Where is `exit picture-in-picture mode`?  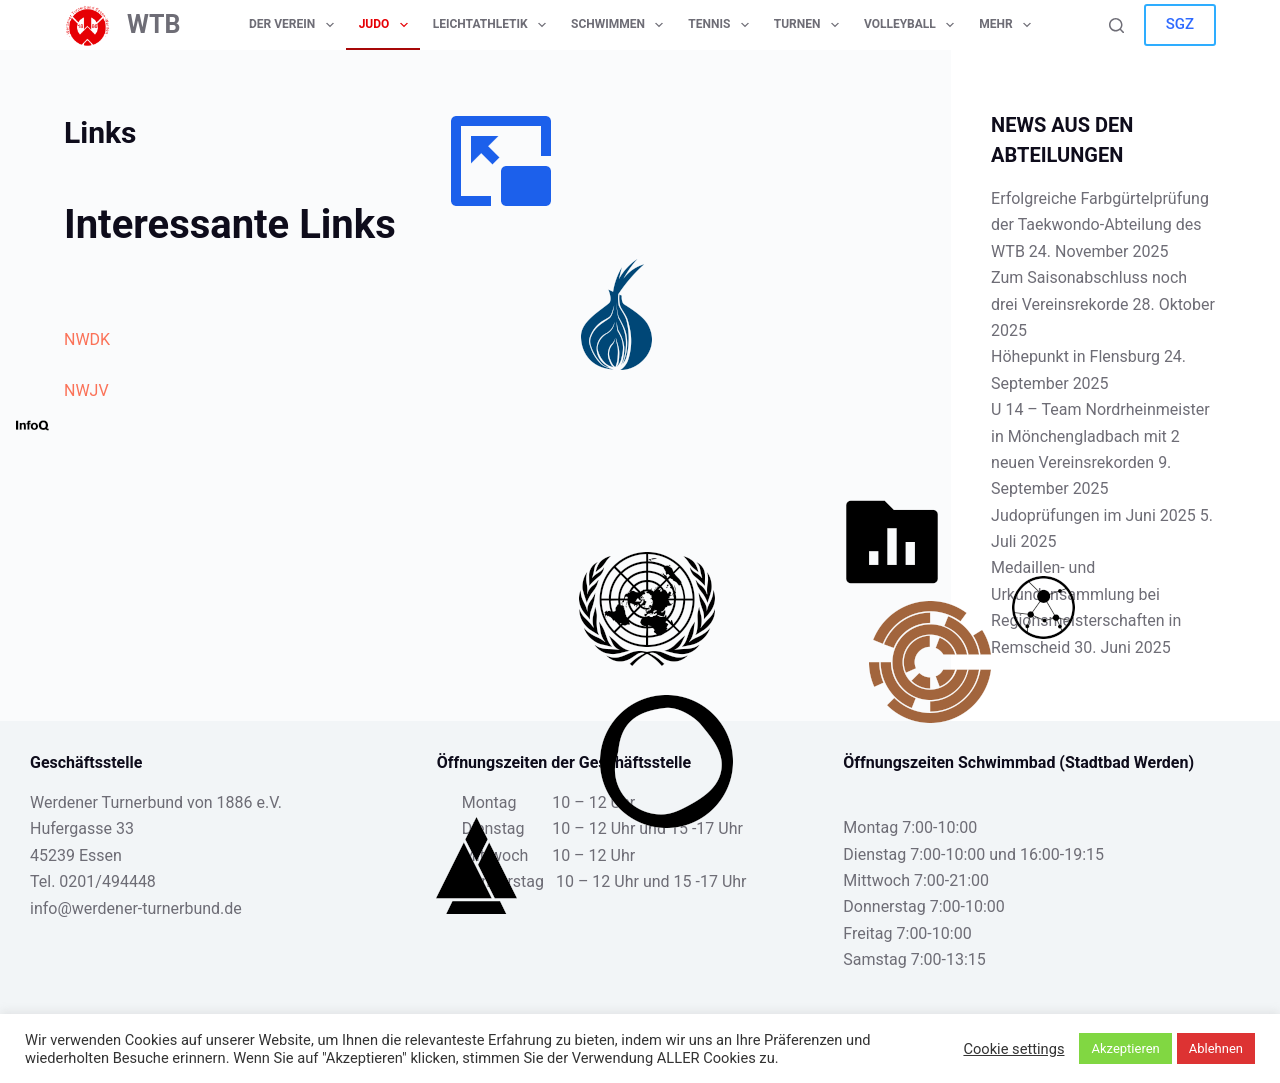
exit picture-in-picture mode is located at coordinates (501, 161).